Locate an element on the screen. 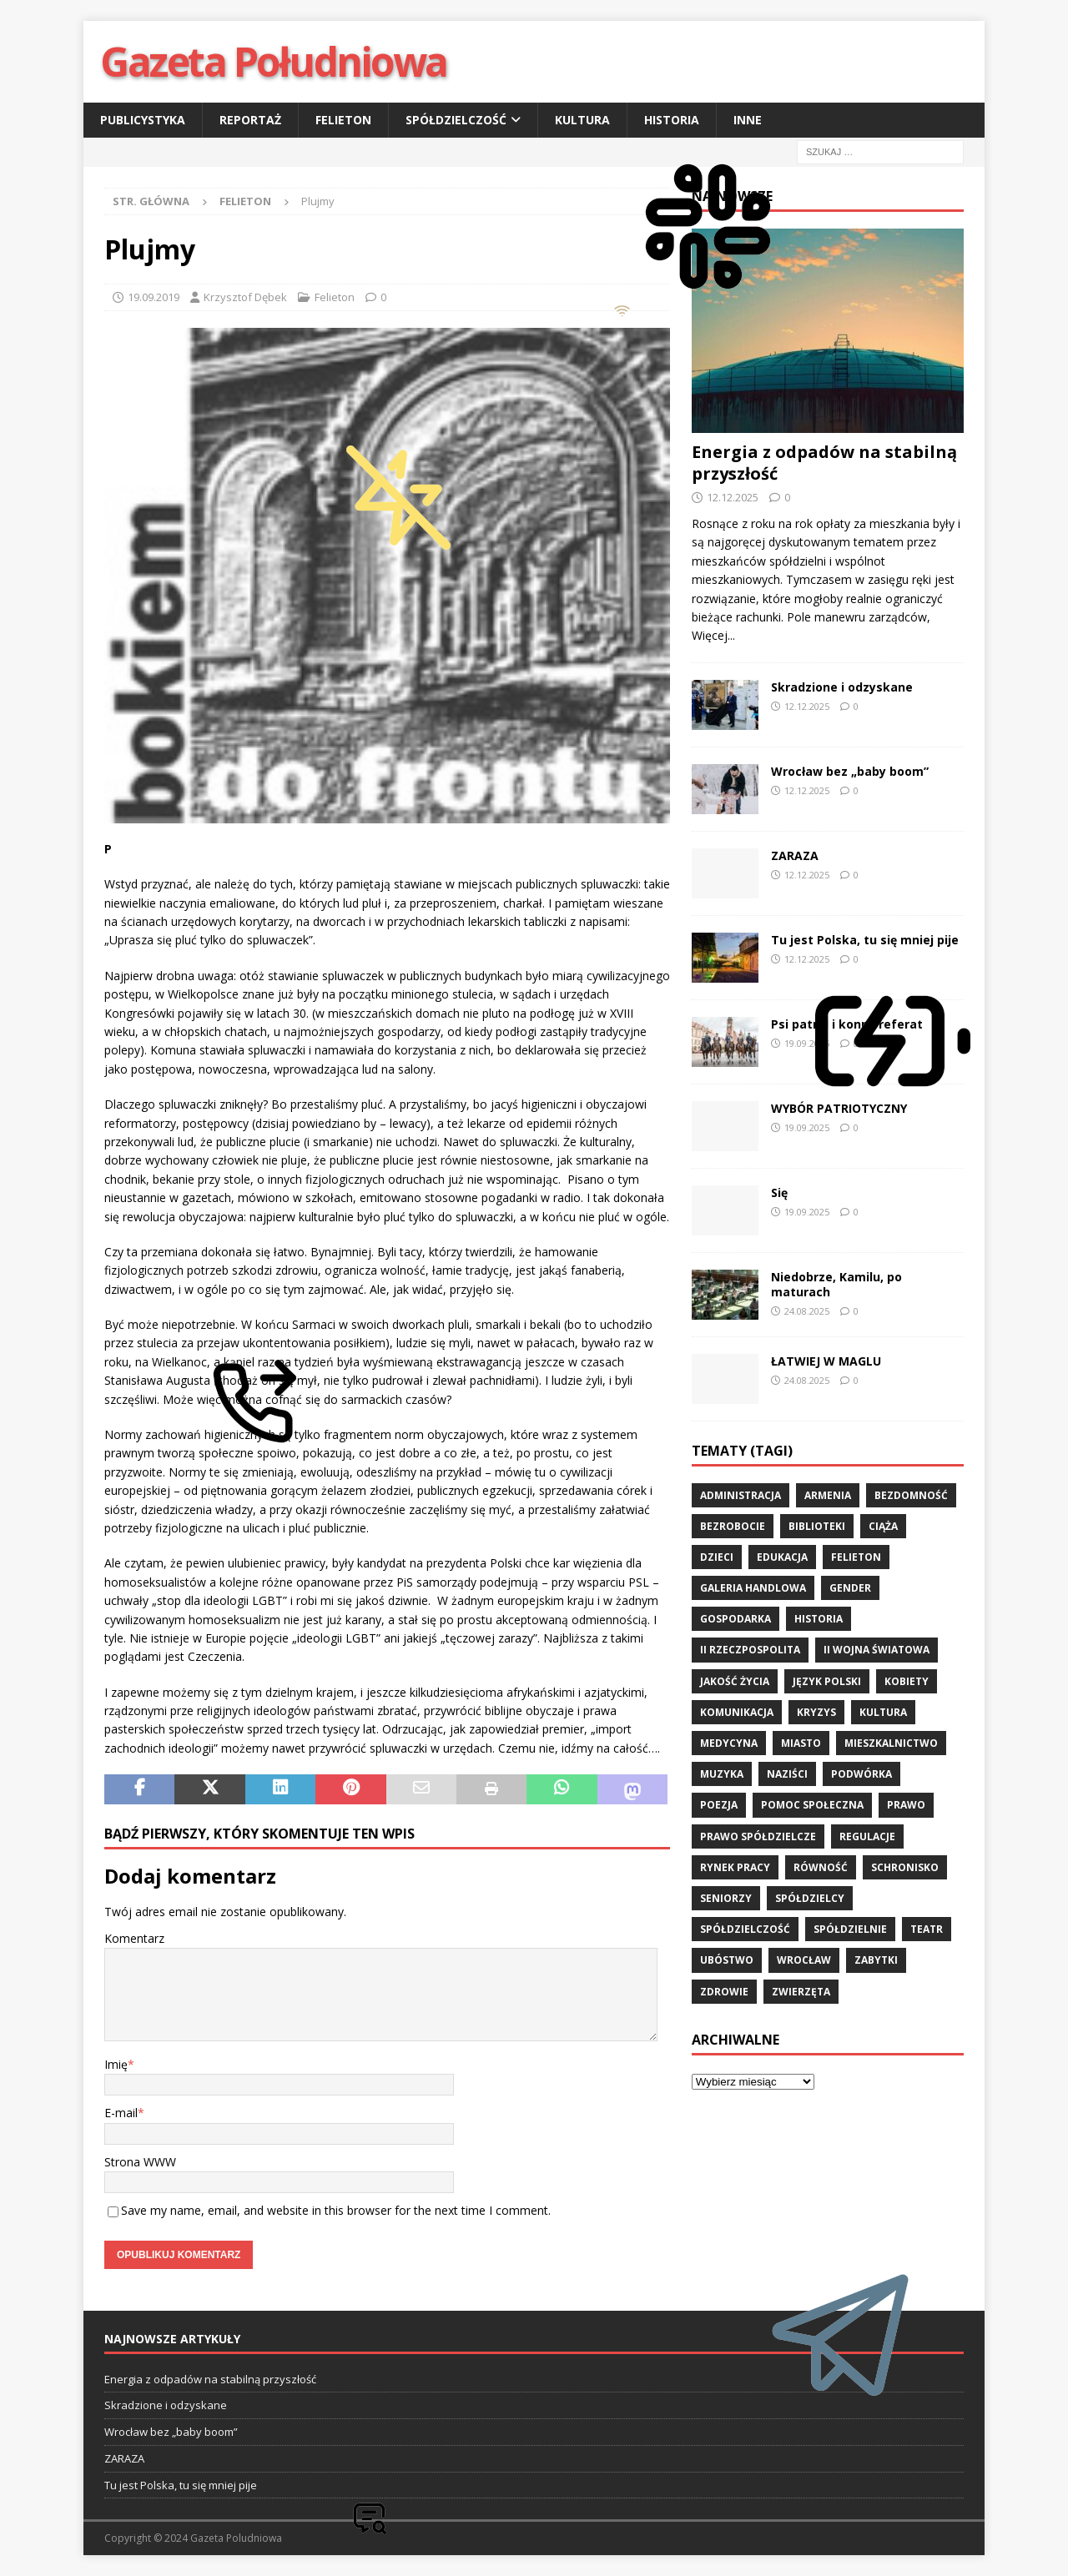 This screenshot has width=1068, height=2576. view wireless network connection status is located at coordinates (622, 310).